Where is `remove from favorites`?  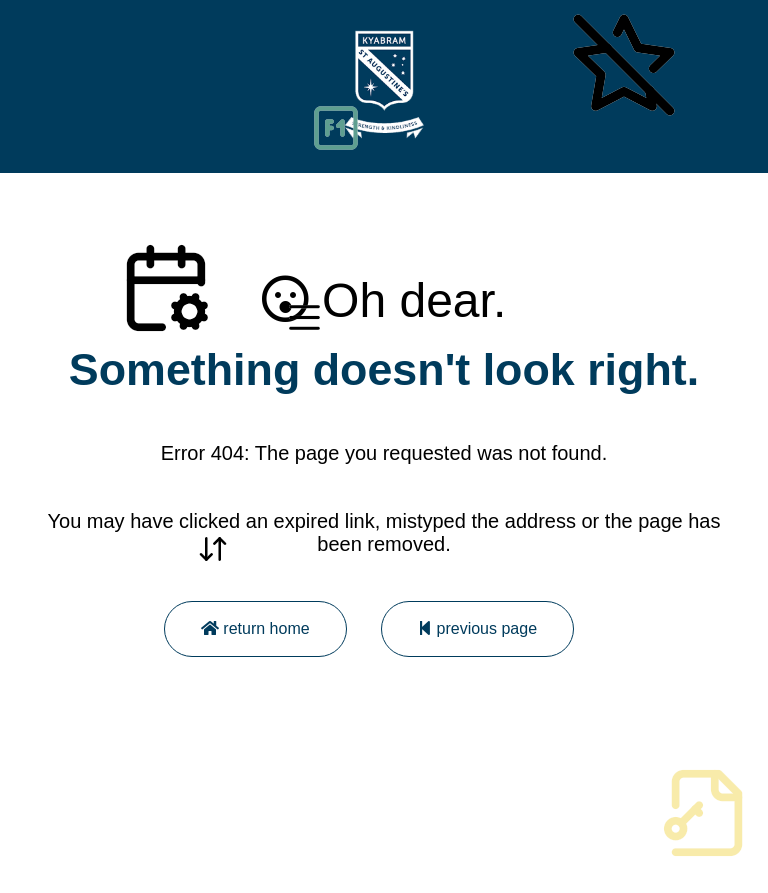 remove from favorites is located at coordinates (624, 65).